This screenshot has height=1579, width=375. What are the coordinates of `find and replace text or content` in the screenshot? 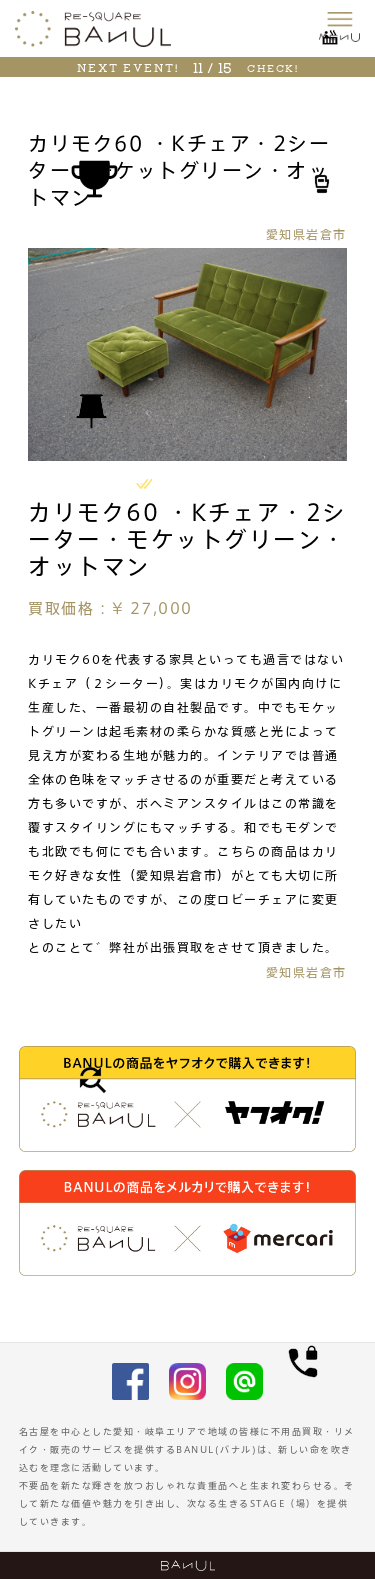 It's located at (92, 1079).